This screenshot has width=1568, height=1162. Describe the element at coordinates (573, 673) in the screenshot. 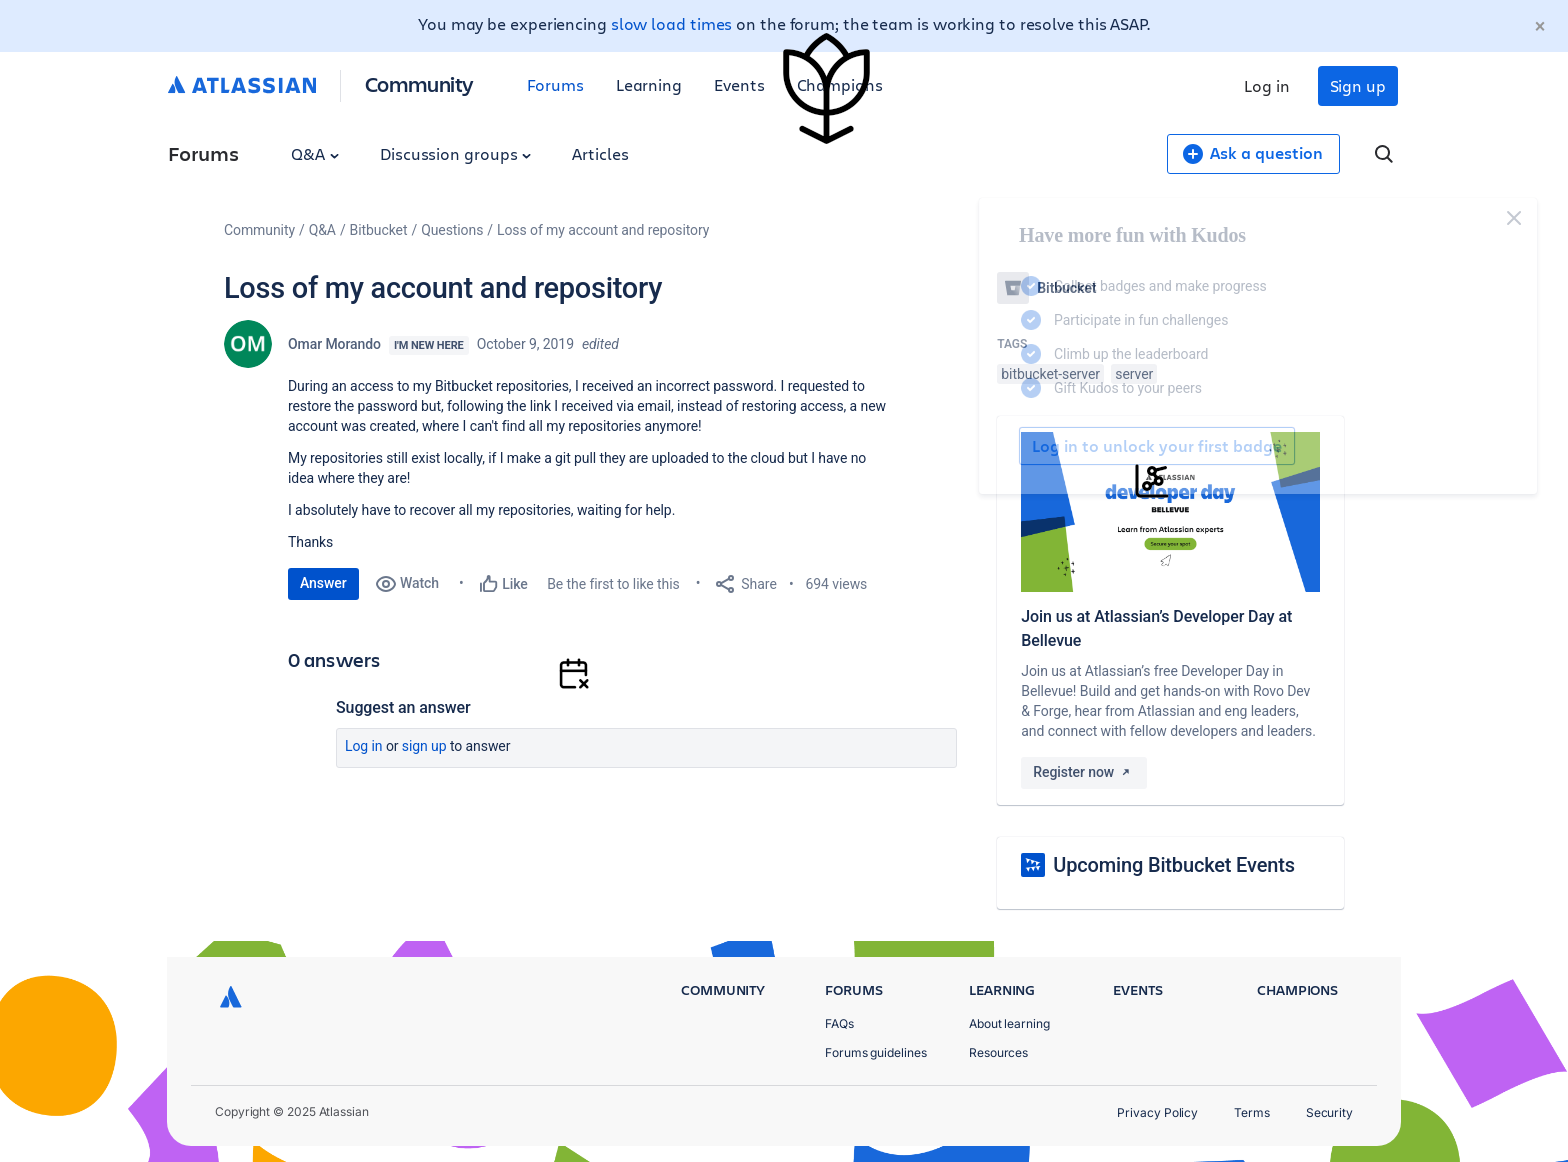

I see `cancel or delete a scheduled event` at that location.